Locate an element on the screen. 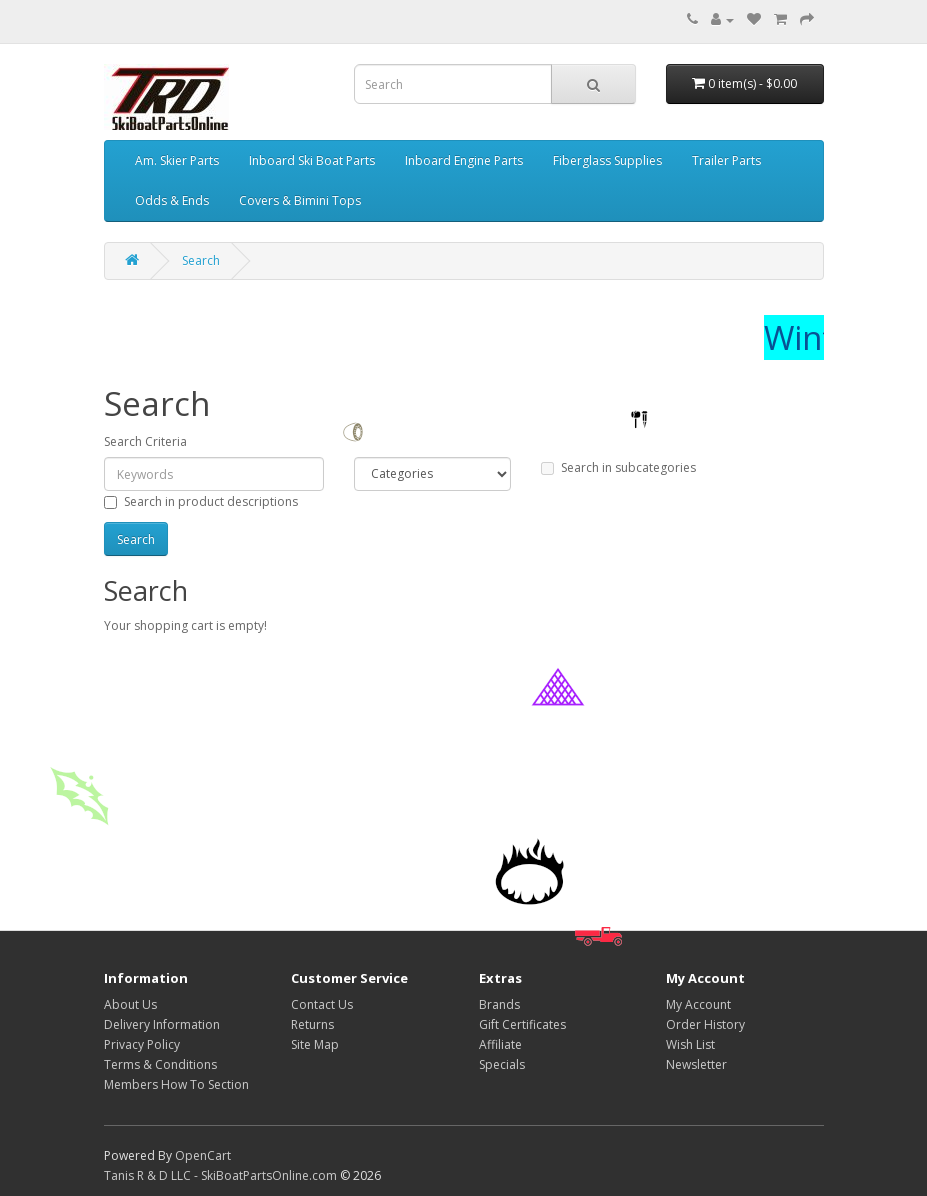 This screenshot has height=1196, width=927. view information about the Louvre museum is located at coordinates (558, 688).